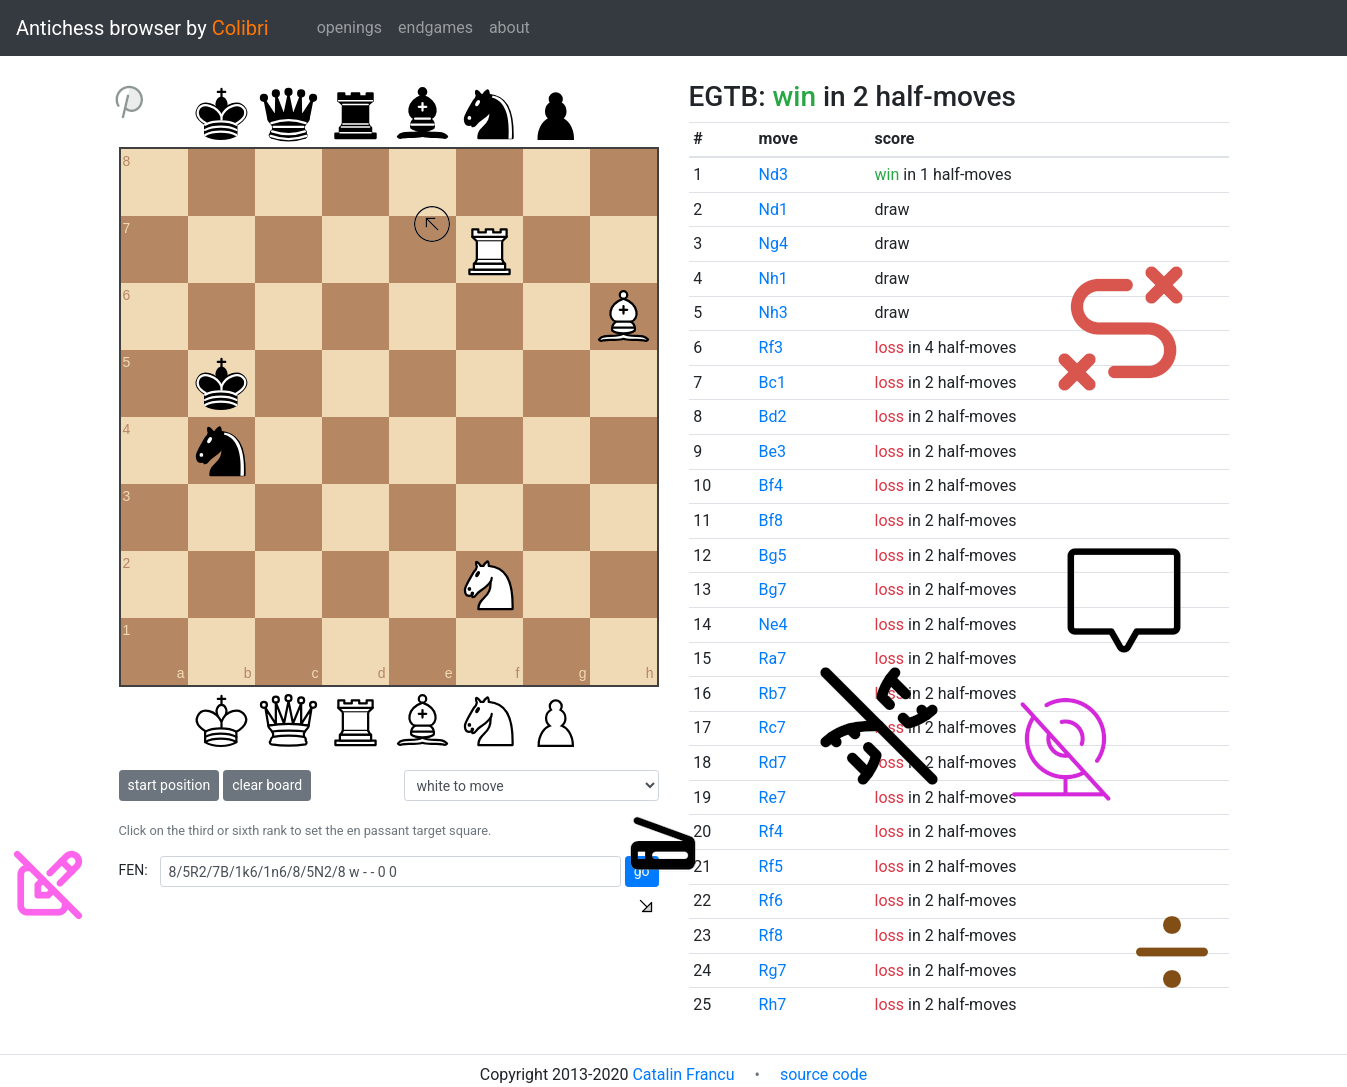  Describe the element at coordinates (646, 906) in the screenshot. I see `navigate to the next item diagonally` at that location.